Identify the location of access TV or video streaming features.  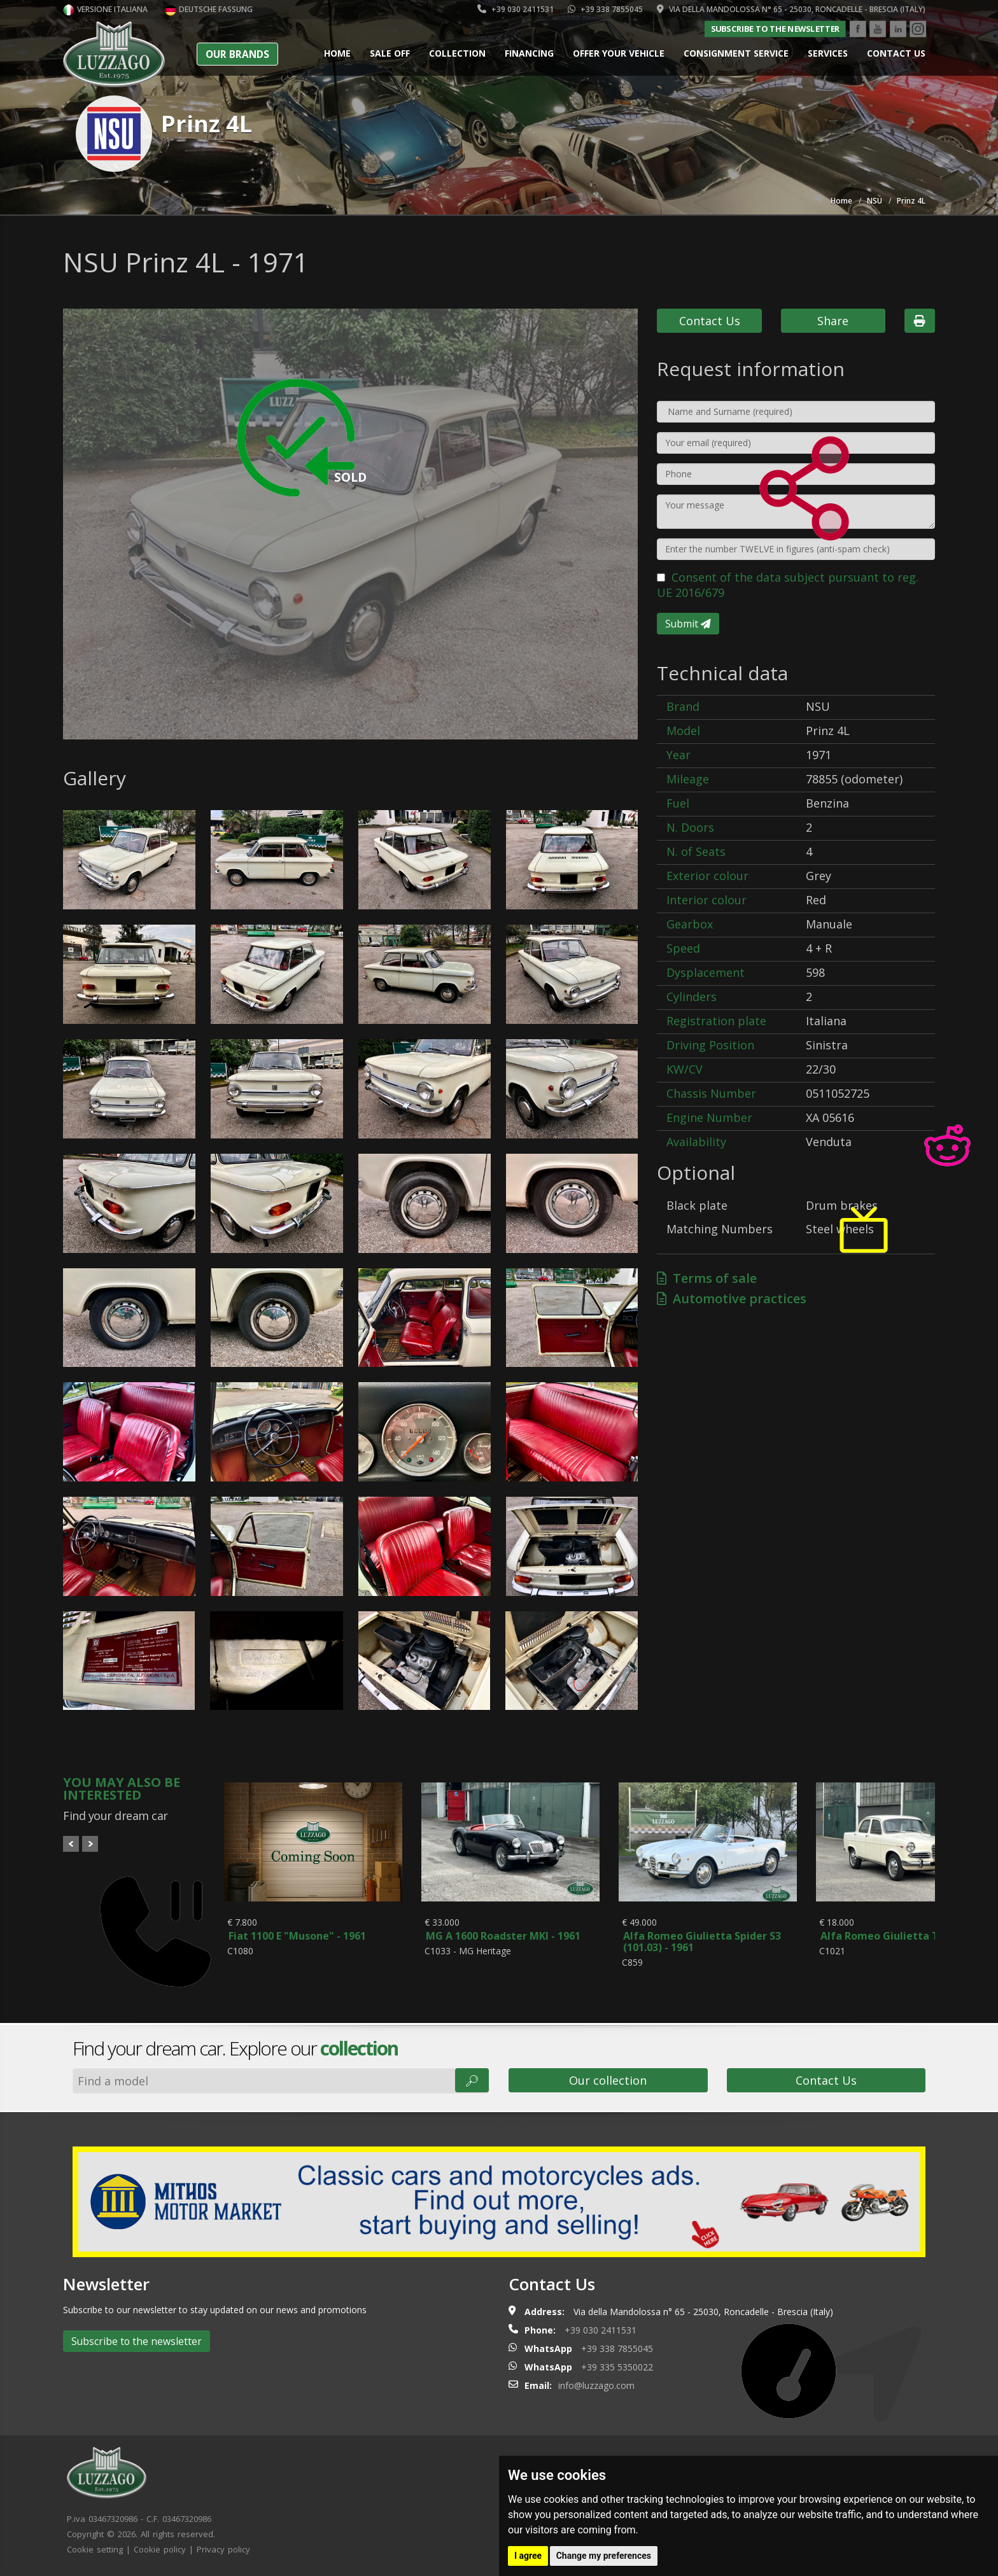
(864, 1233).